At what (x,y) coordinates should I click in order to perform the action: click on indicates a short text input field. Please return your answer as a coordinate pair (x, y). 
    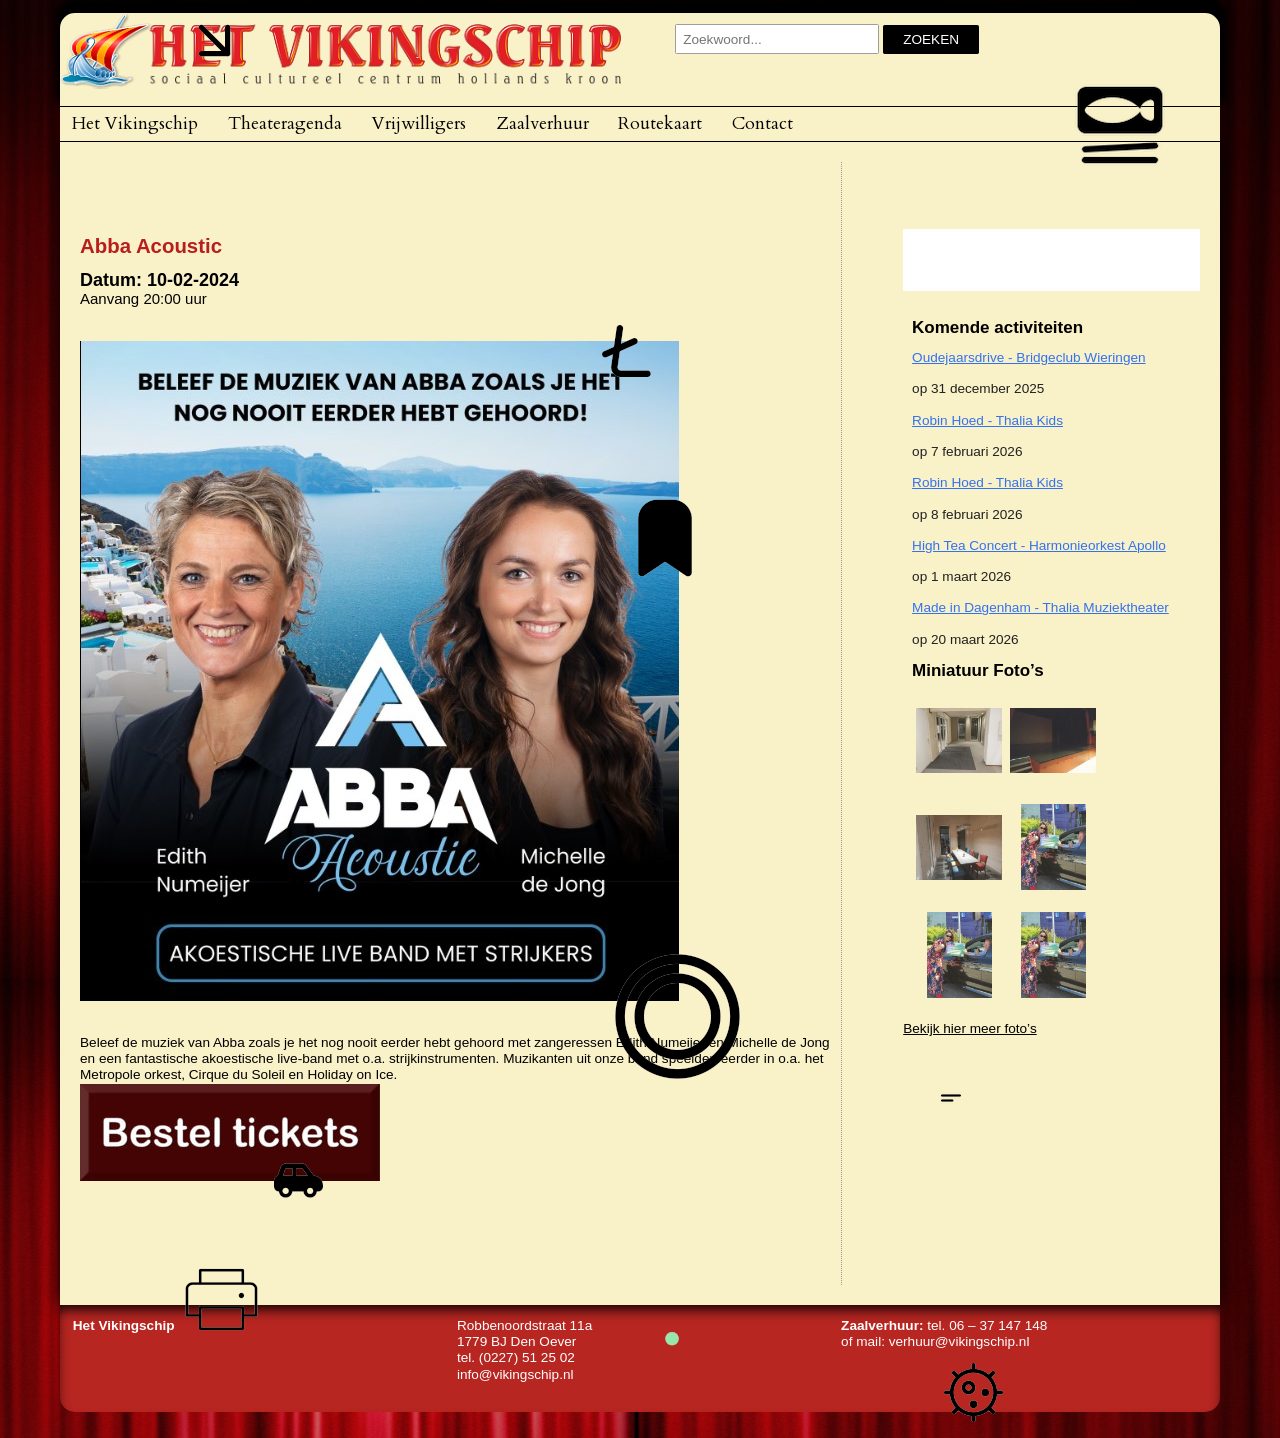
    Looking at the image, I should click on (951, 1098).